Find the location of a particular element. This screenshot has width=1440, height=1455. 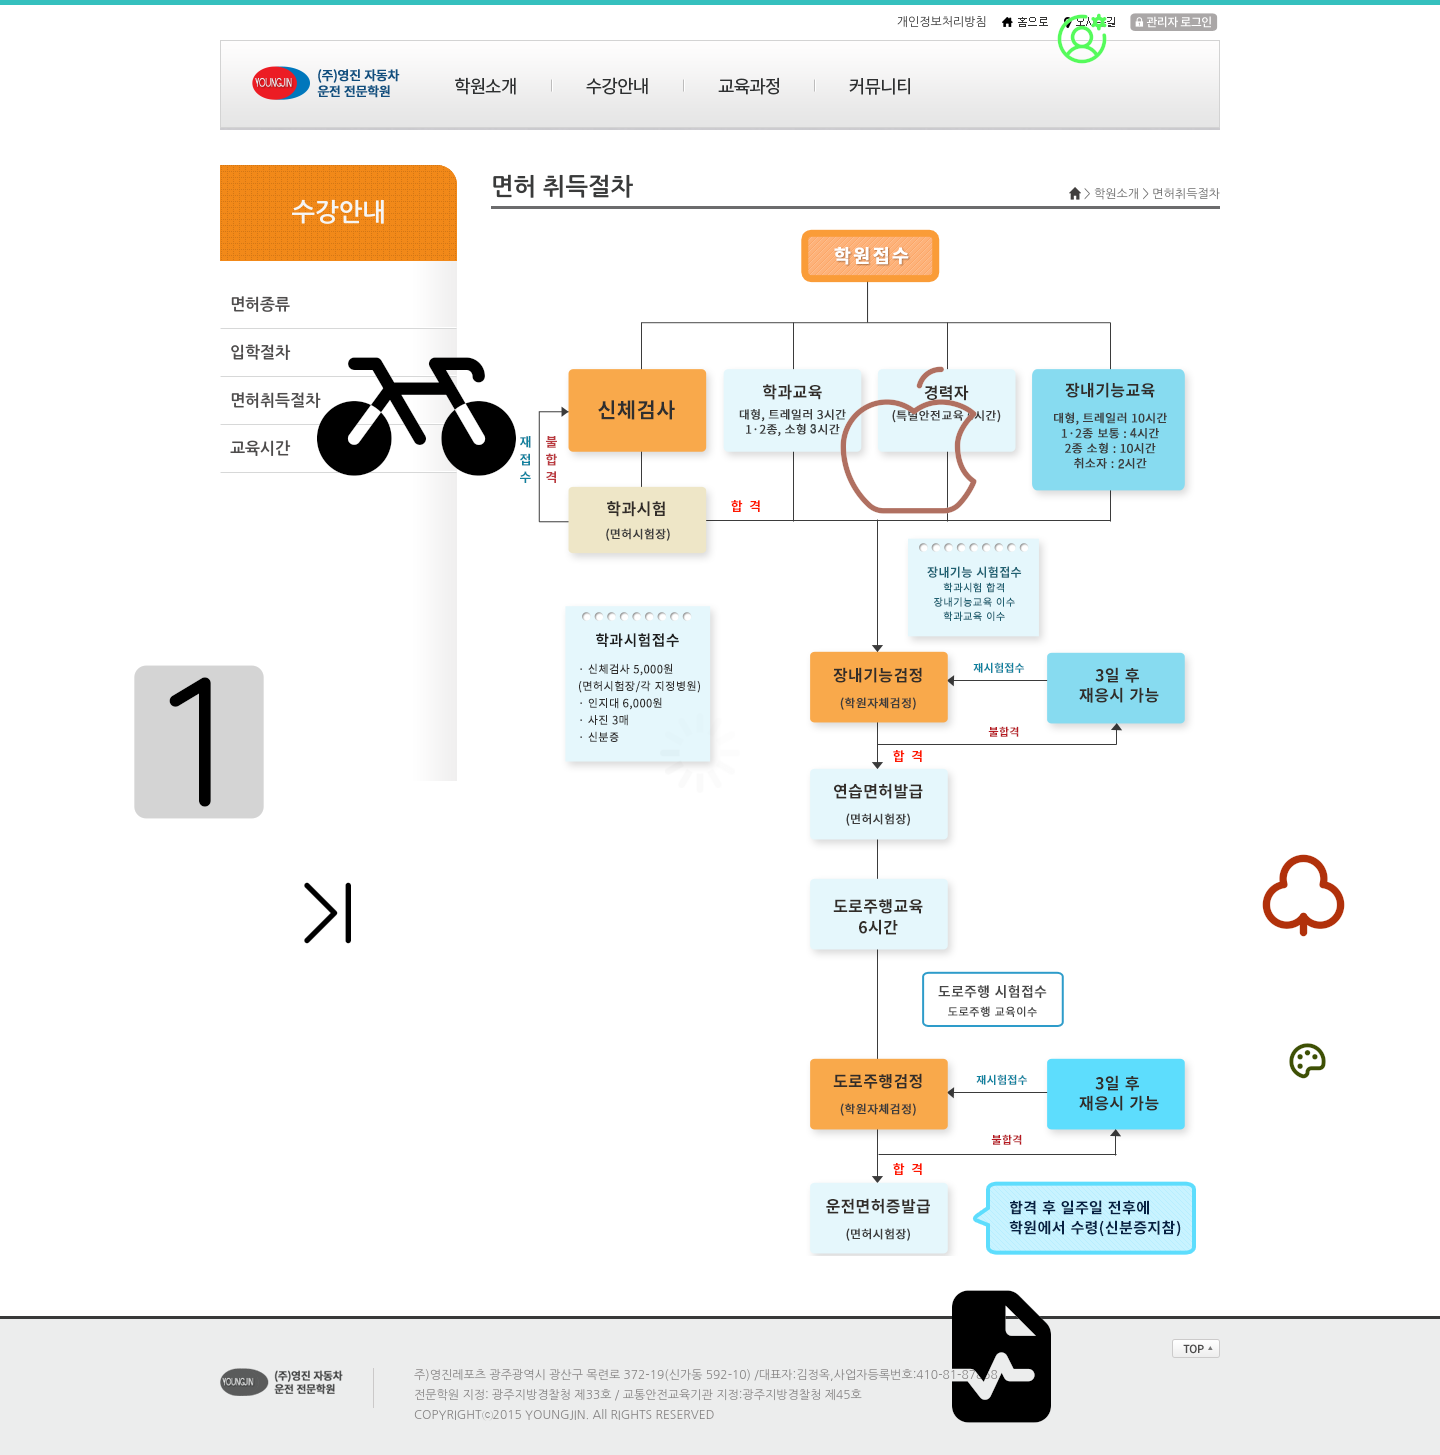

skip to end or next item is located at coordinates (329, 913).